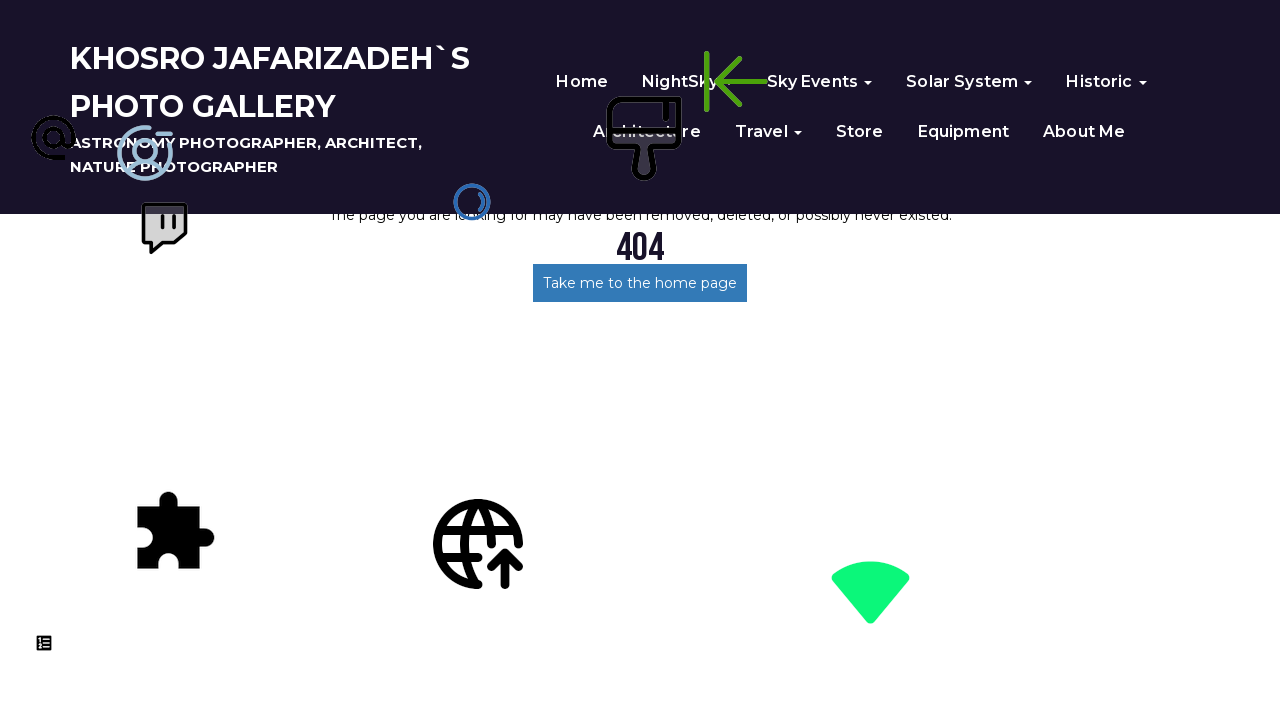 The height and width of the screenshot is (720, 1280). Describe the element at coordinates (164, 225) in the screenshot. I see `open the Twitch app` at that location.